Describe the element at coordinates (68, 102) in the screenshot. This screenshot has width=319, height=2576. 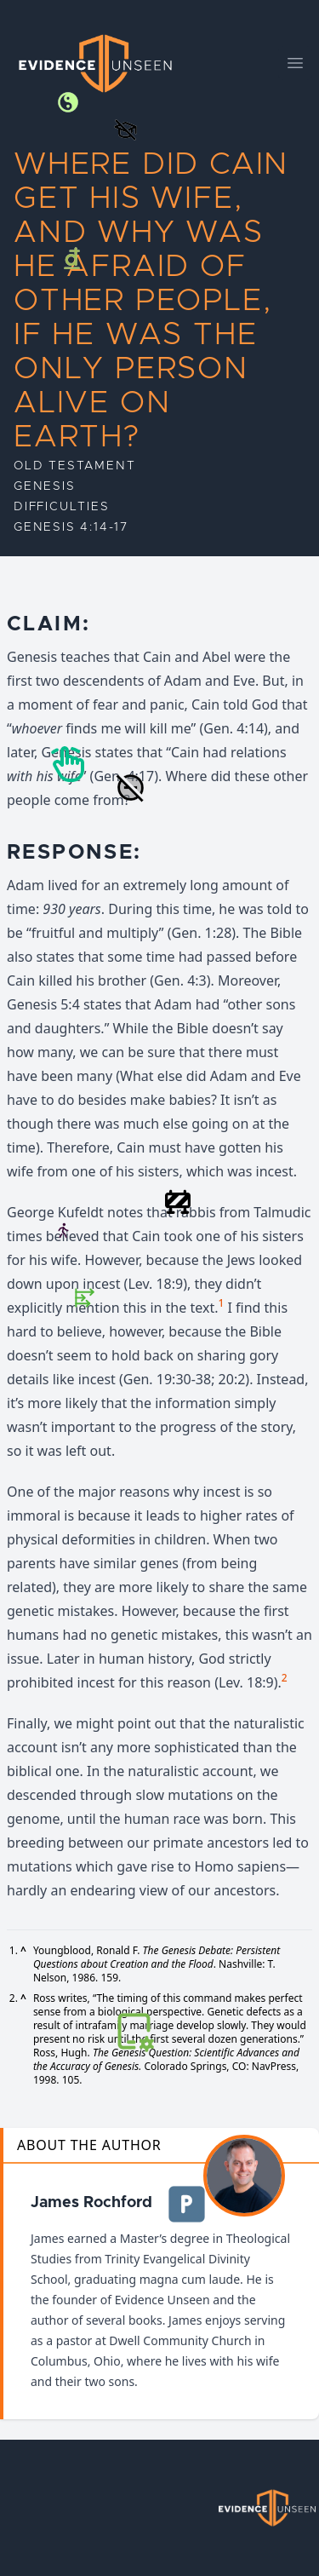
I see `toggle balance or harmony mode` at that location.